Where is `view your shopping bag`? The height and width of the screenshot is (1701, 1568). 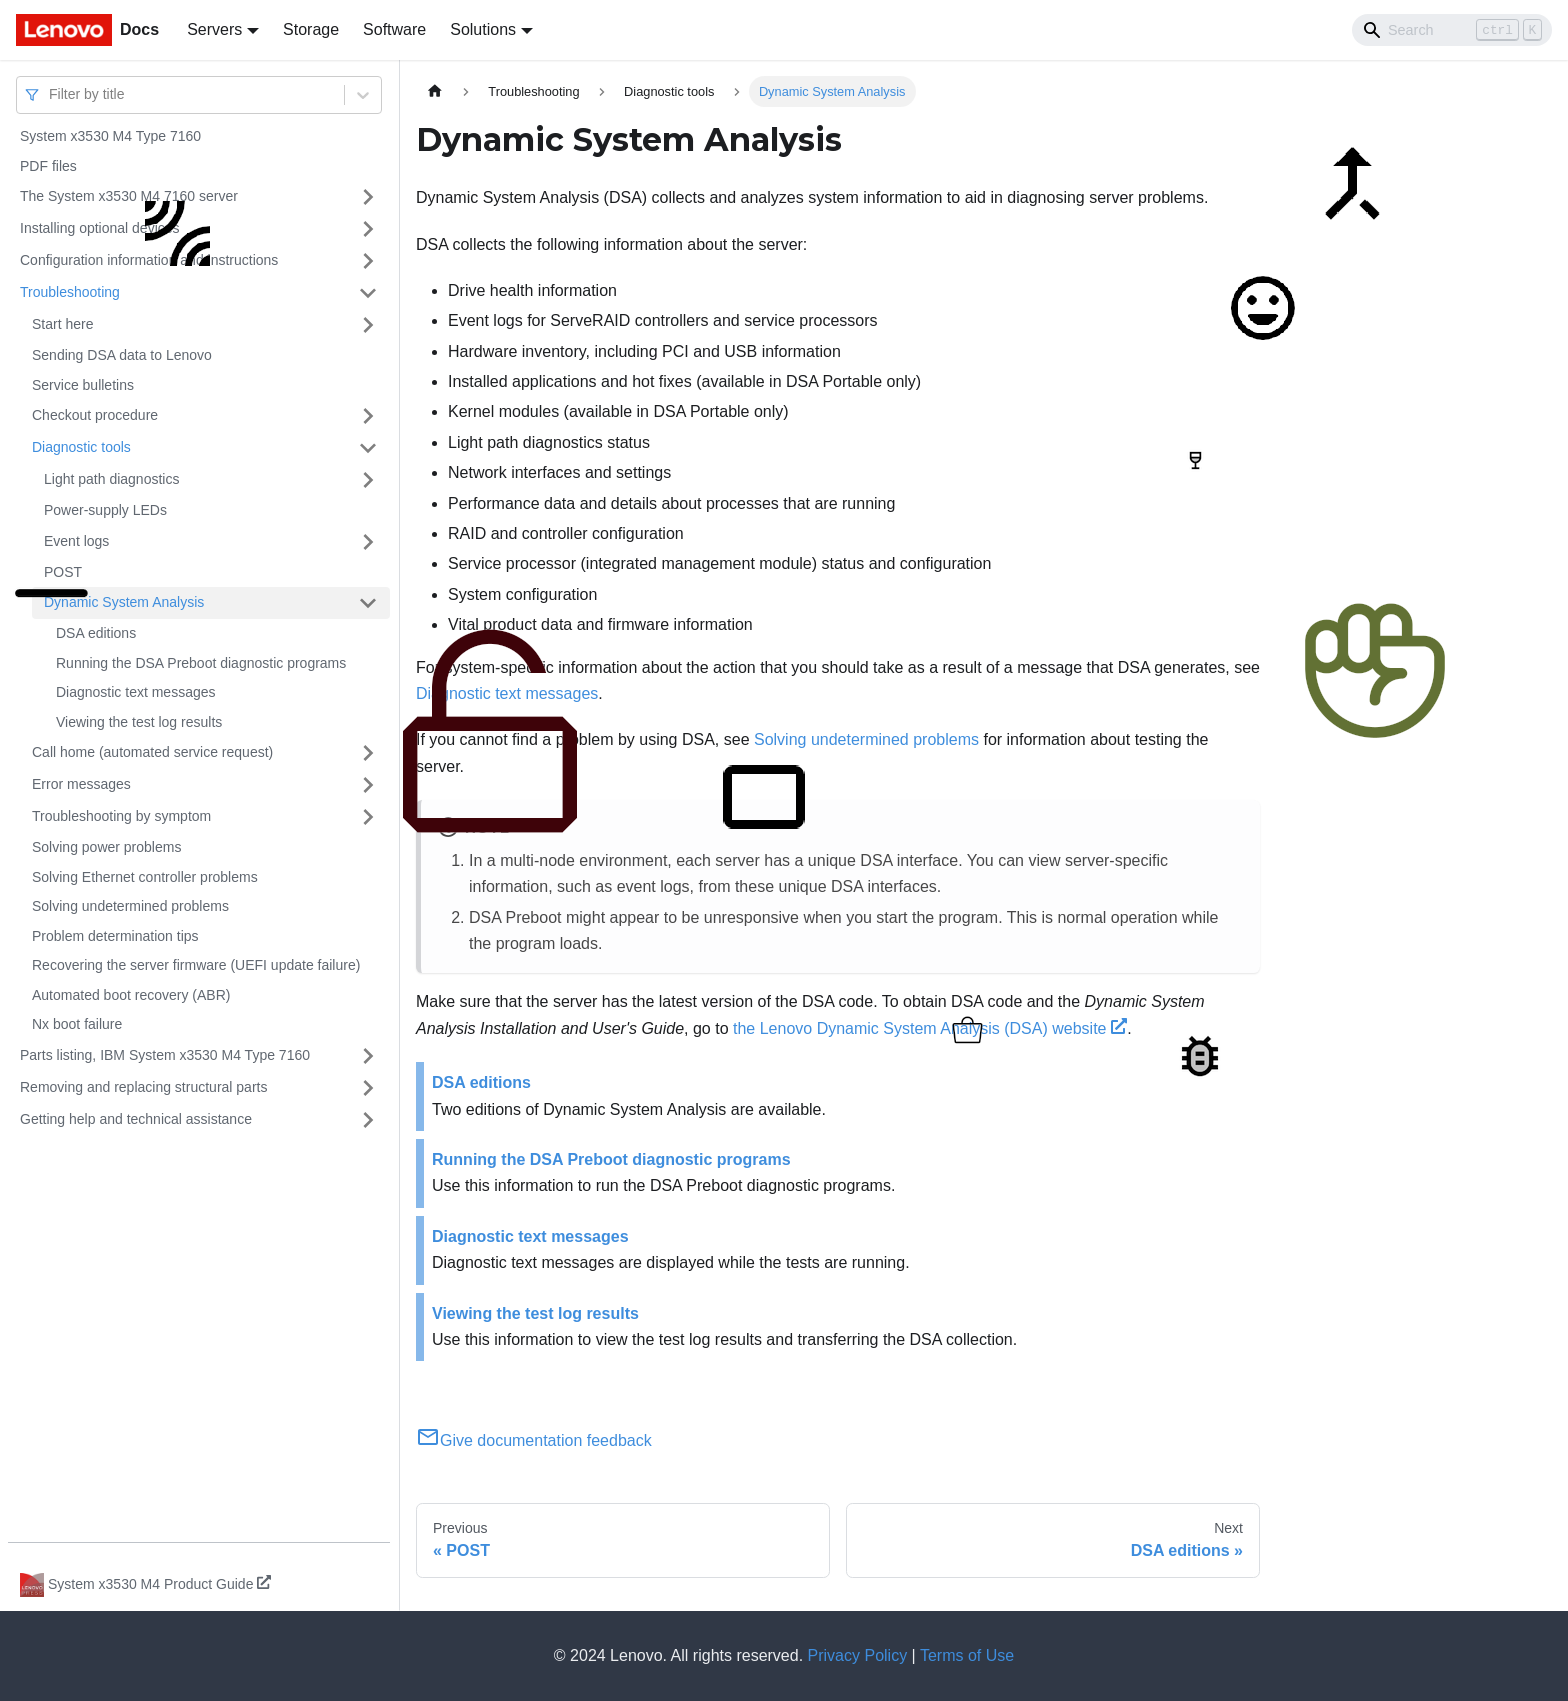
view your shopping bag is located at coordinates (967, 1031).